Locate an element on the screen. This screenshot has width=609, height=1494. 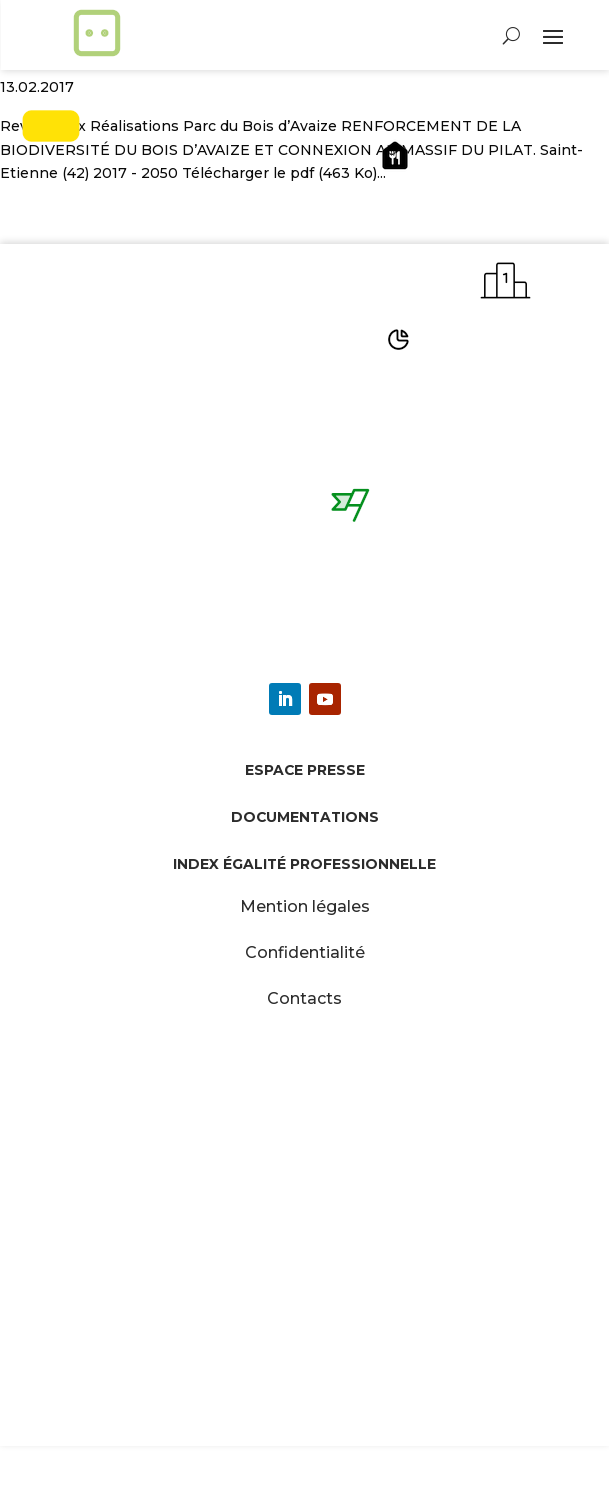
crop image to 16:9 aspect ratio is located at coordinates (51, 126).